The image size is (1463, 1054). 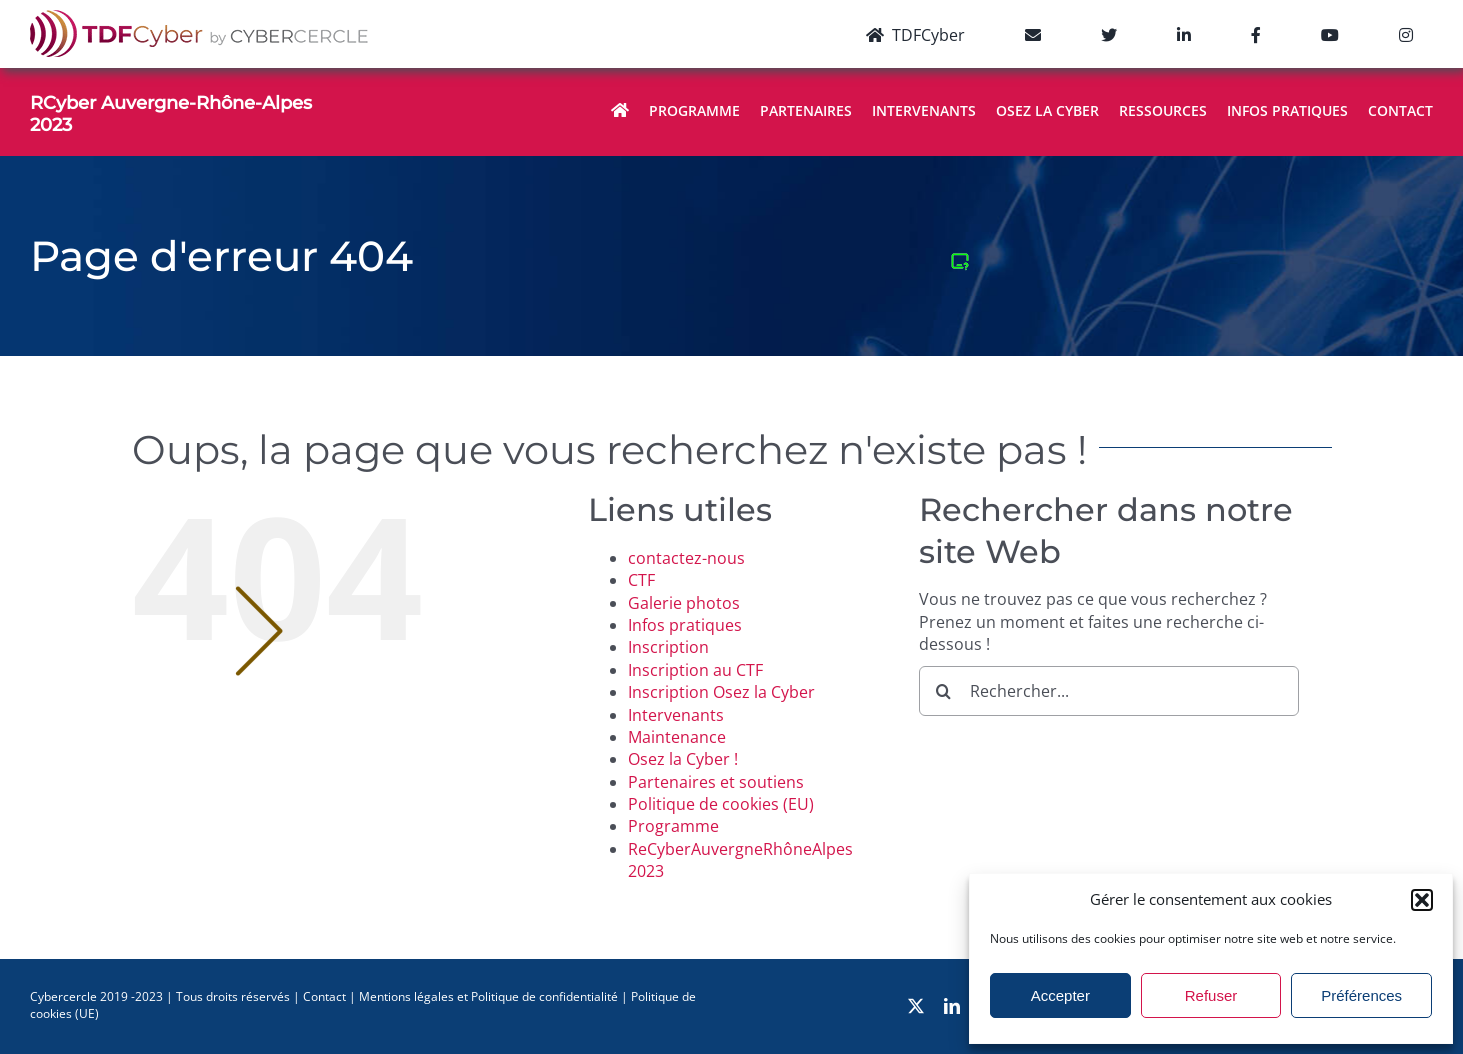 What do you see at coordinates (960, 261) in the screenshot?
I see `tablet device help or support` at bounding box center [960, 261].